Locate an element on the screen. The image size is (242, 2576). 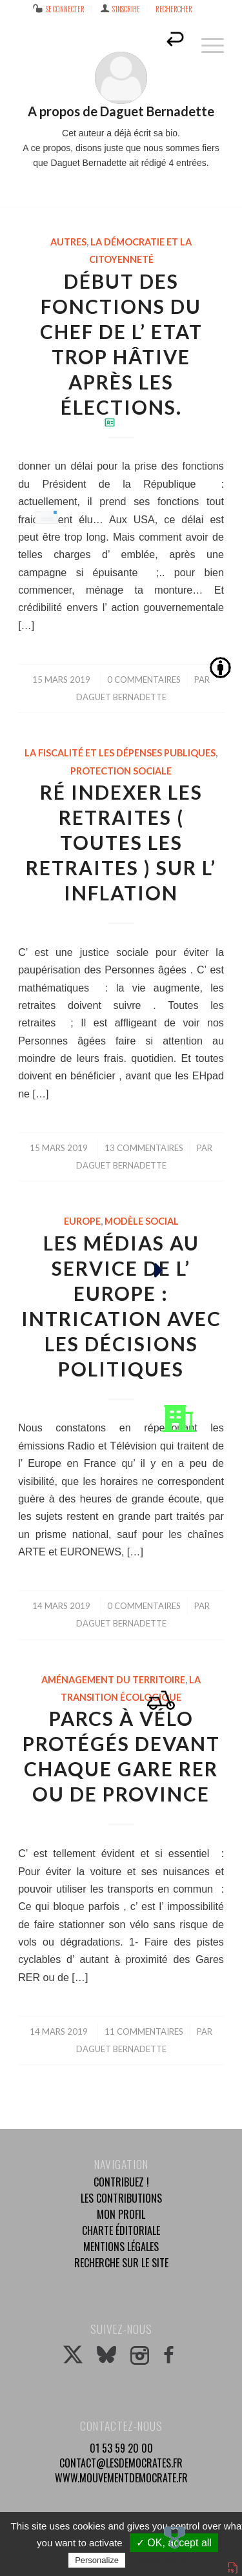
play media or start video is located at coordinates (157, 1270).